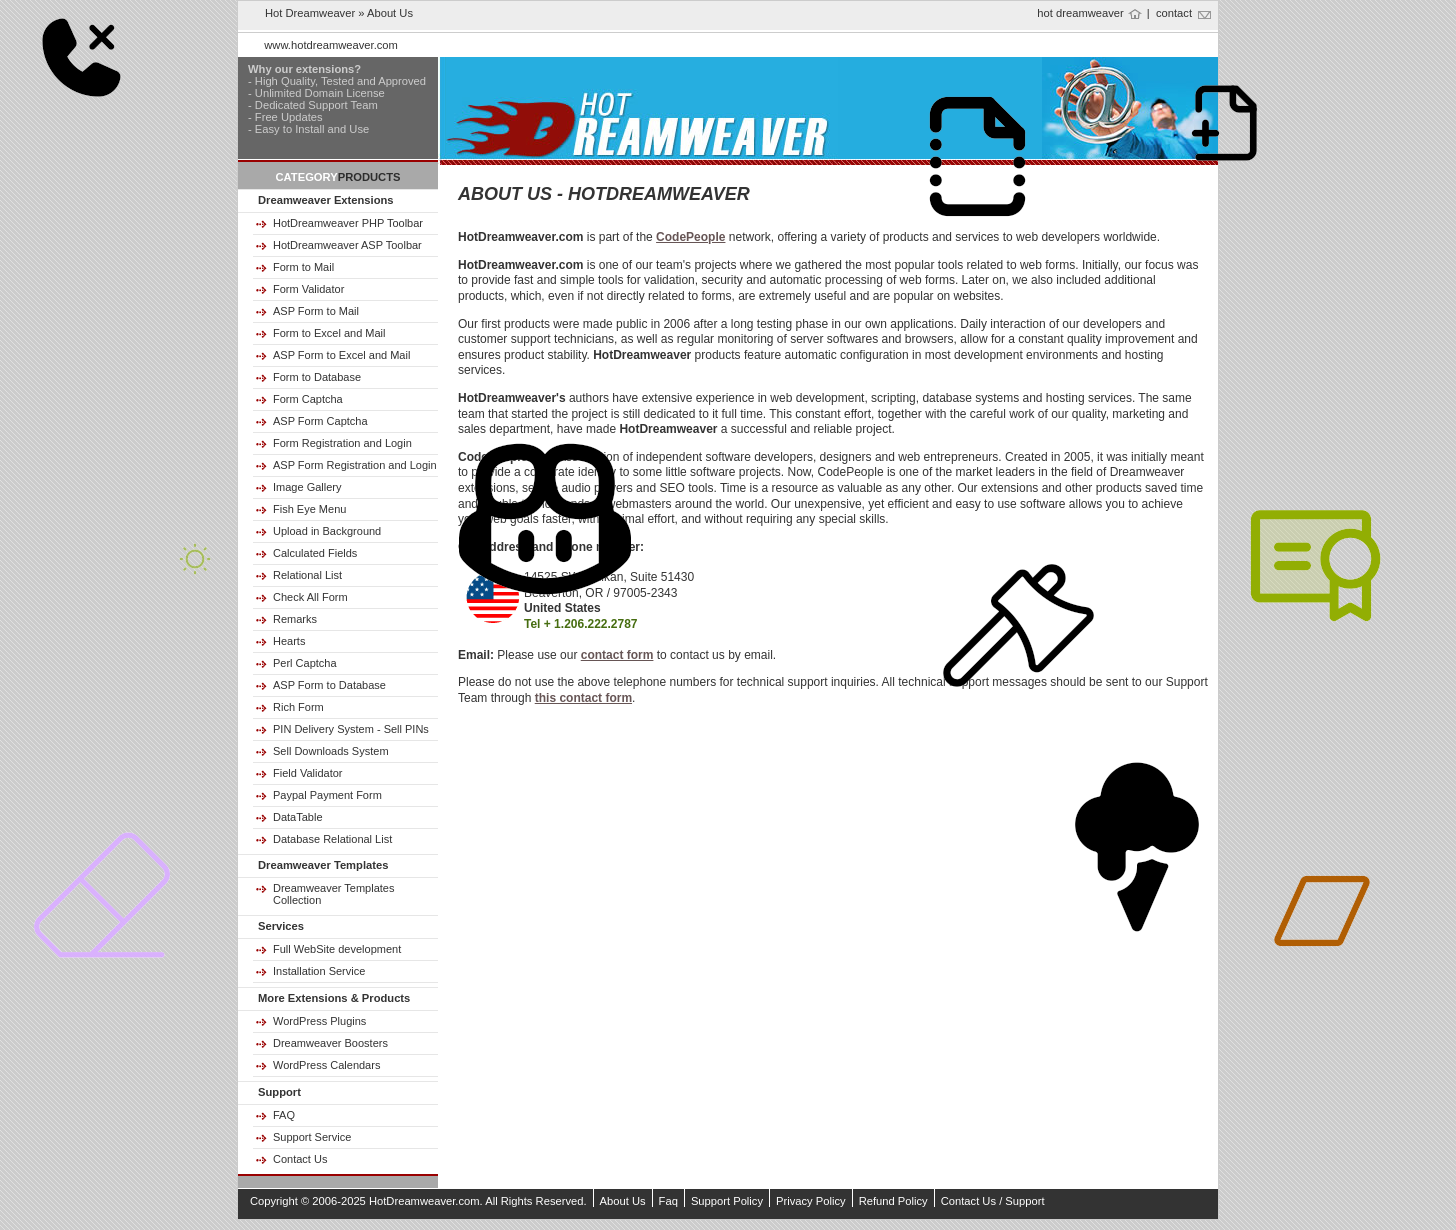  I want to click on access GitHub Copilot AI assistant, so click(545, 519).